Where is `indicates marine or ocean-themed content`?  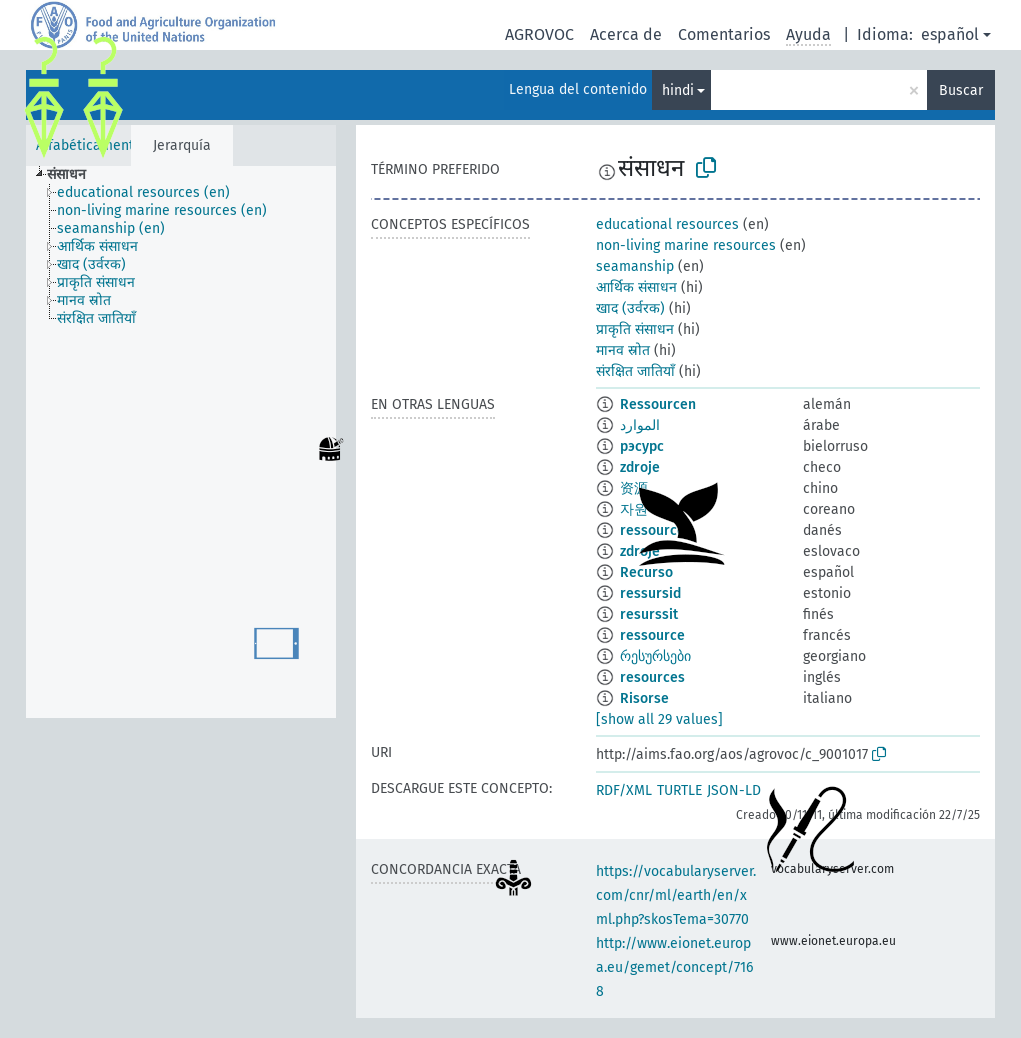
indicates marine or ocean-themed content is located at coordinates (681, 522).